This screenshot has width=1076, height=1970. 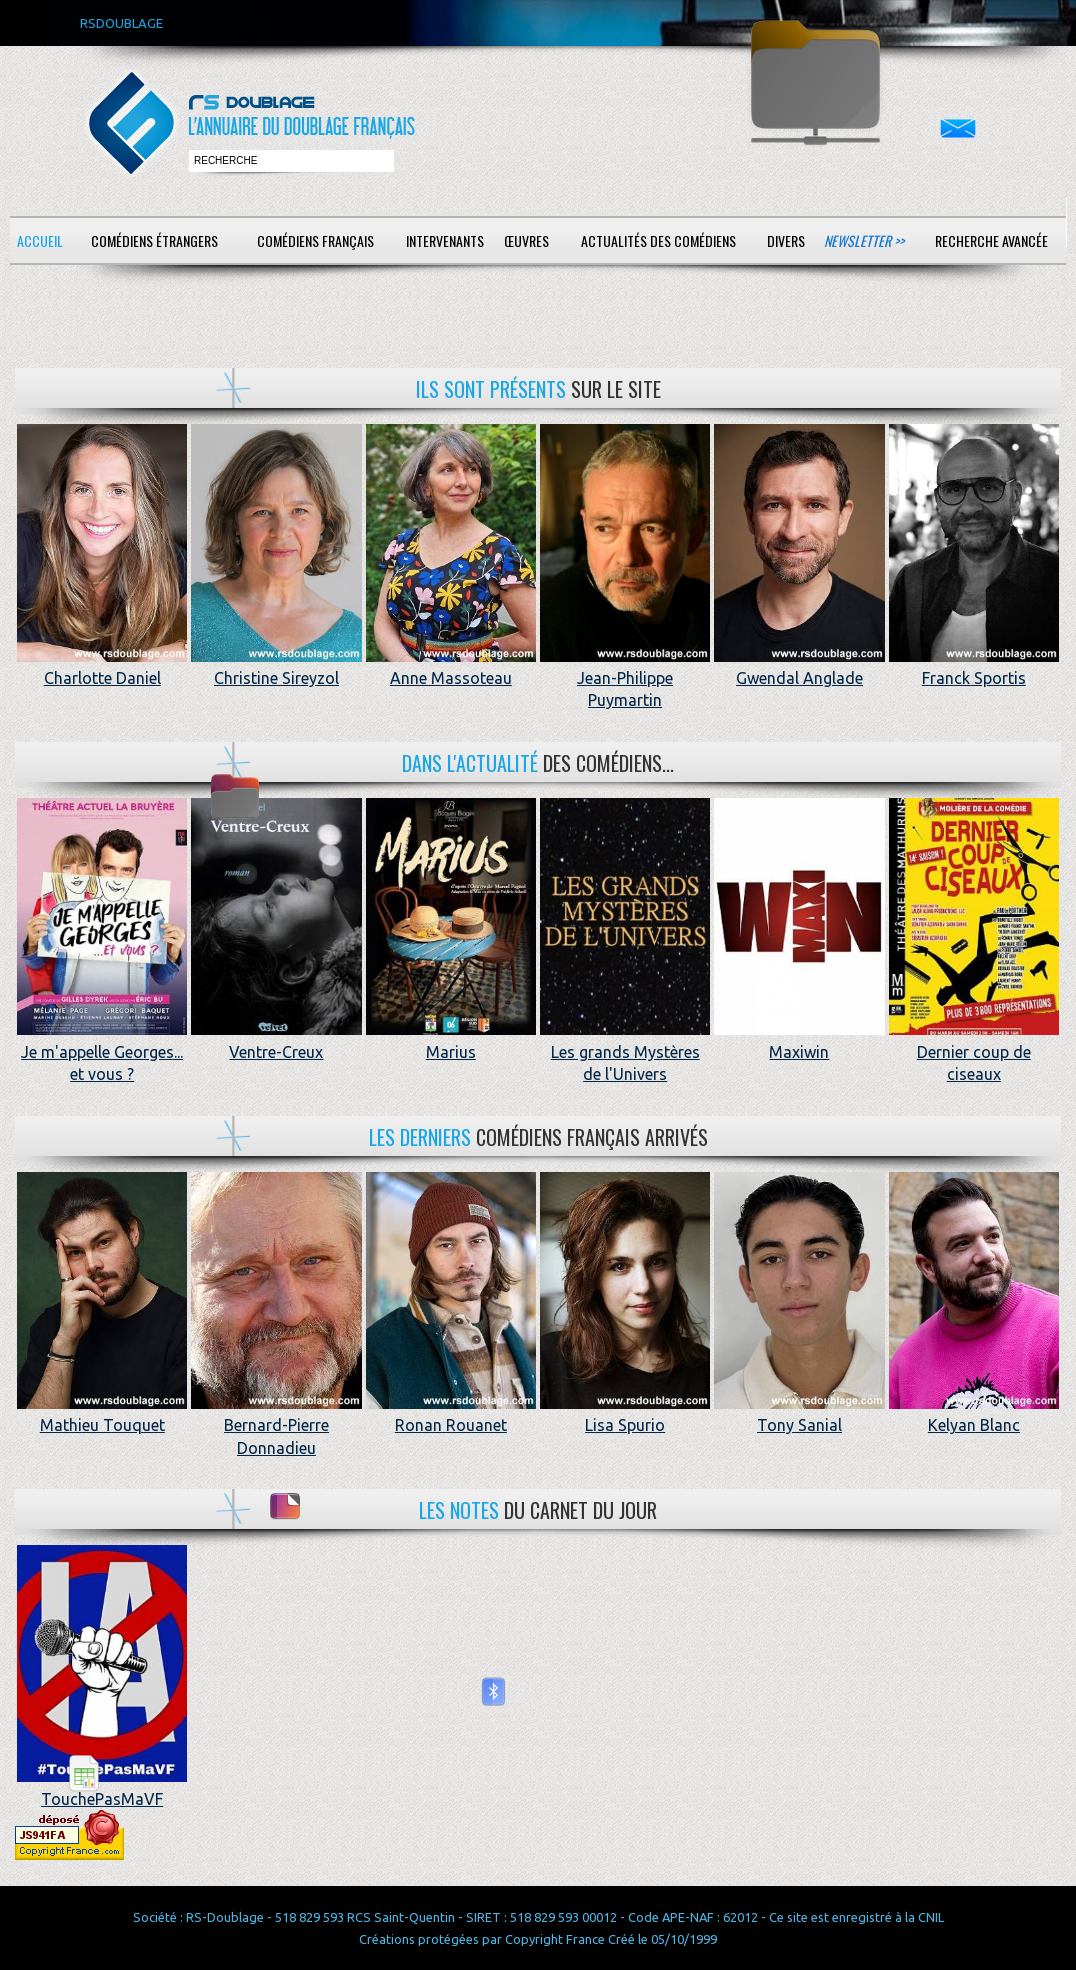 I want to click on indicates bluetooth is currently active and connected, so click(x=493, y=1691).